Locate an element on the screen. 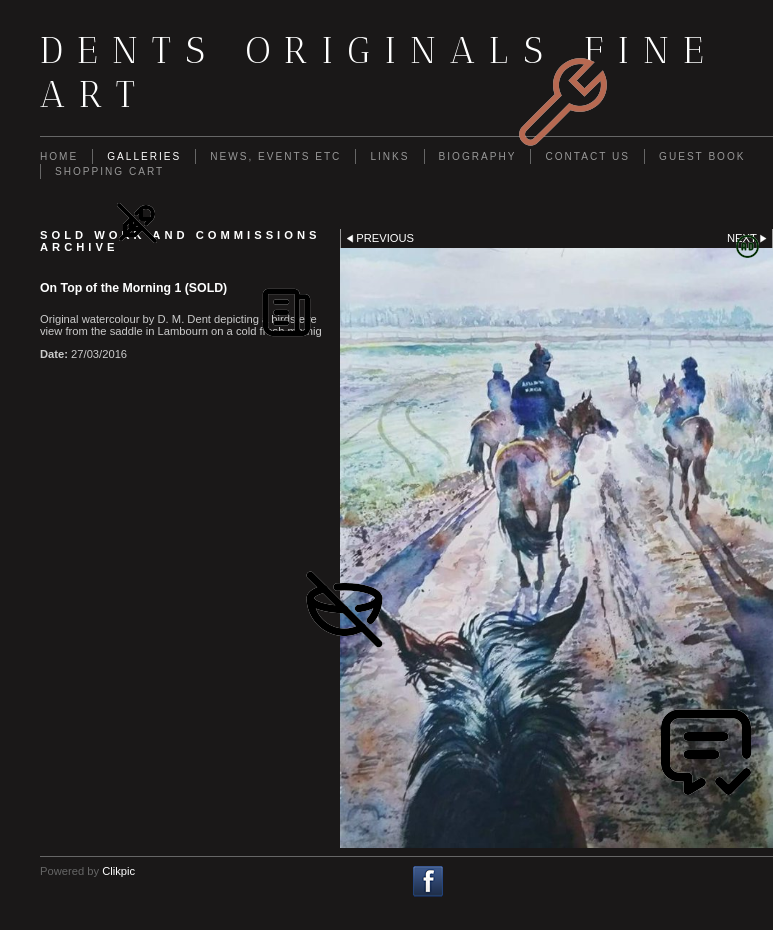  view or edit object properties is located at coordinates (563, 102).